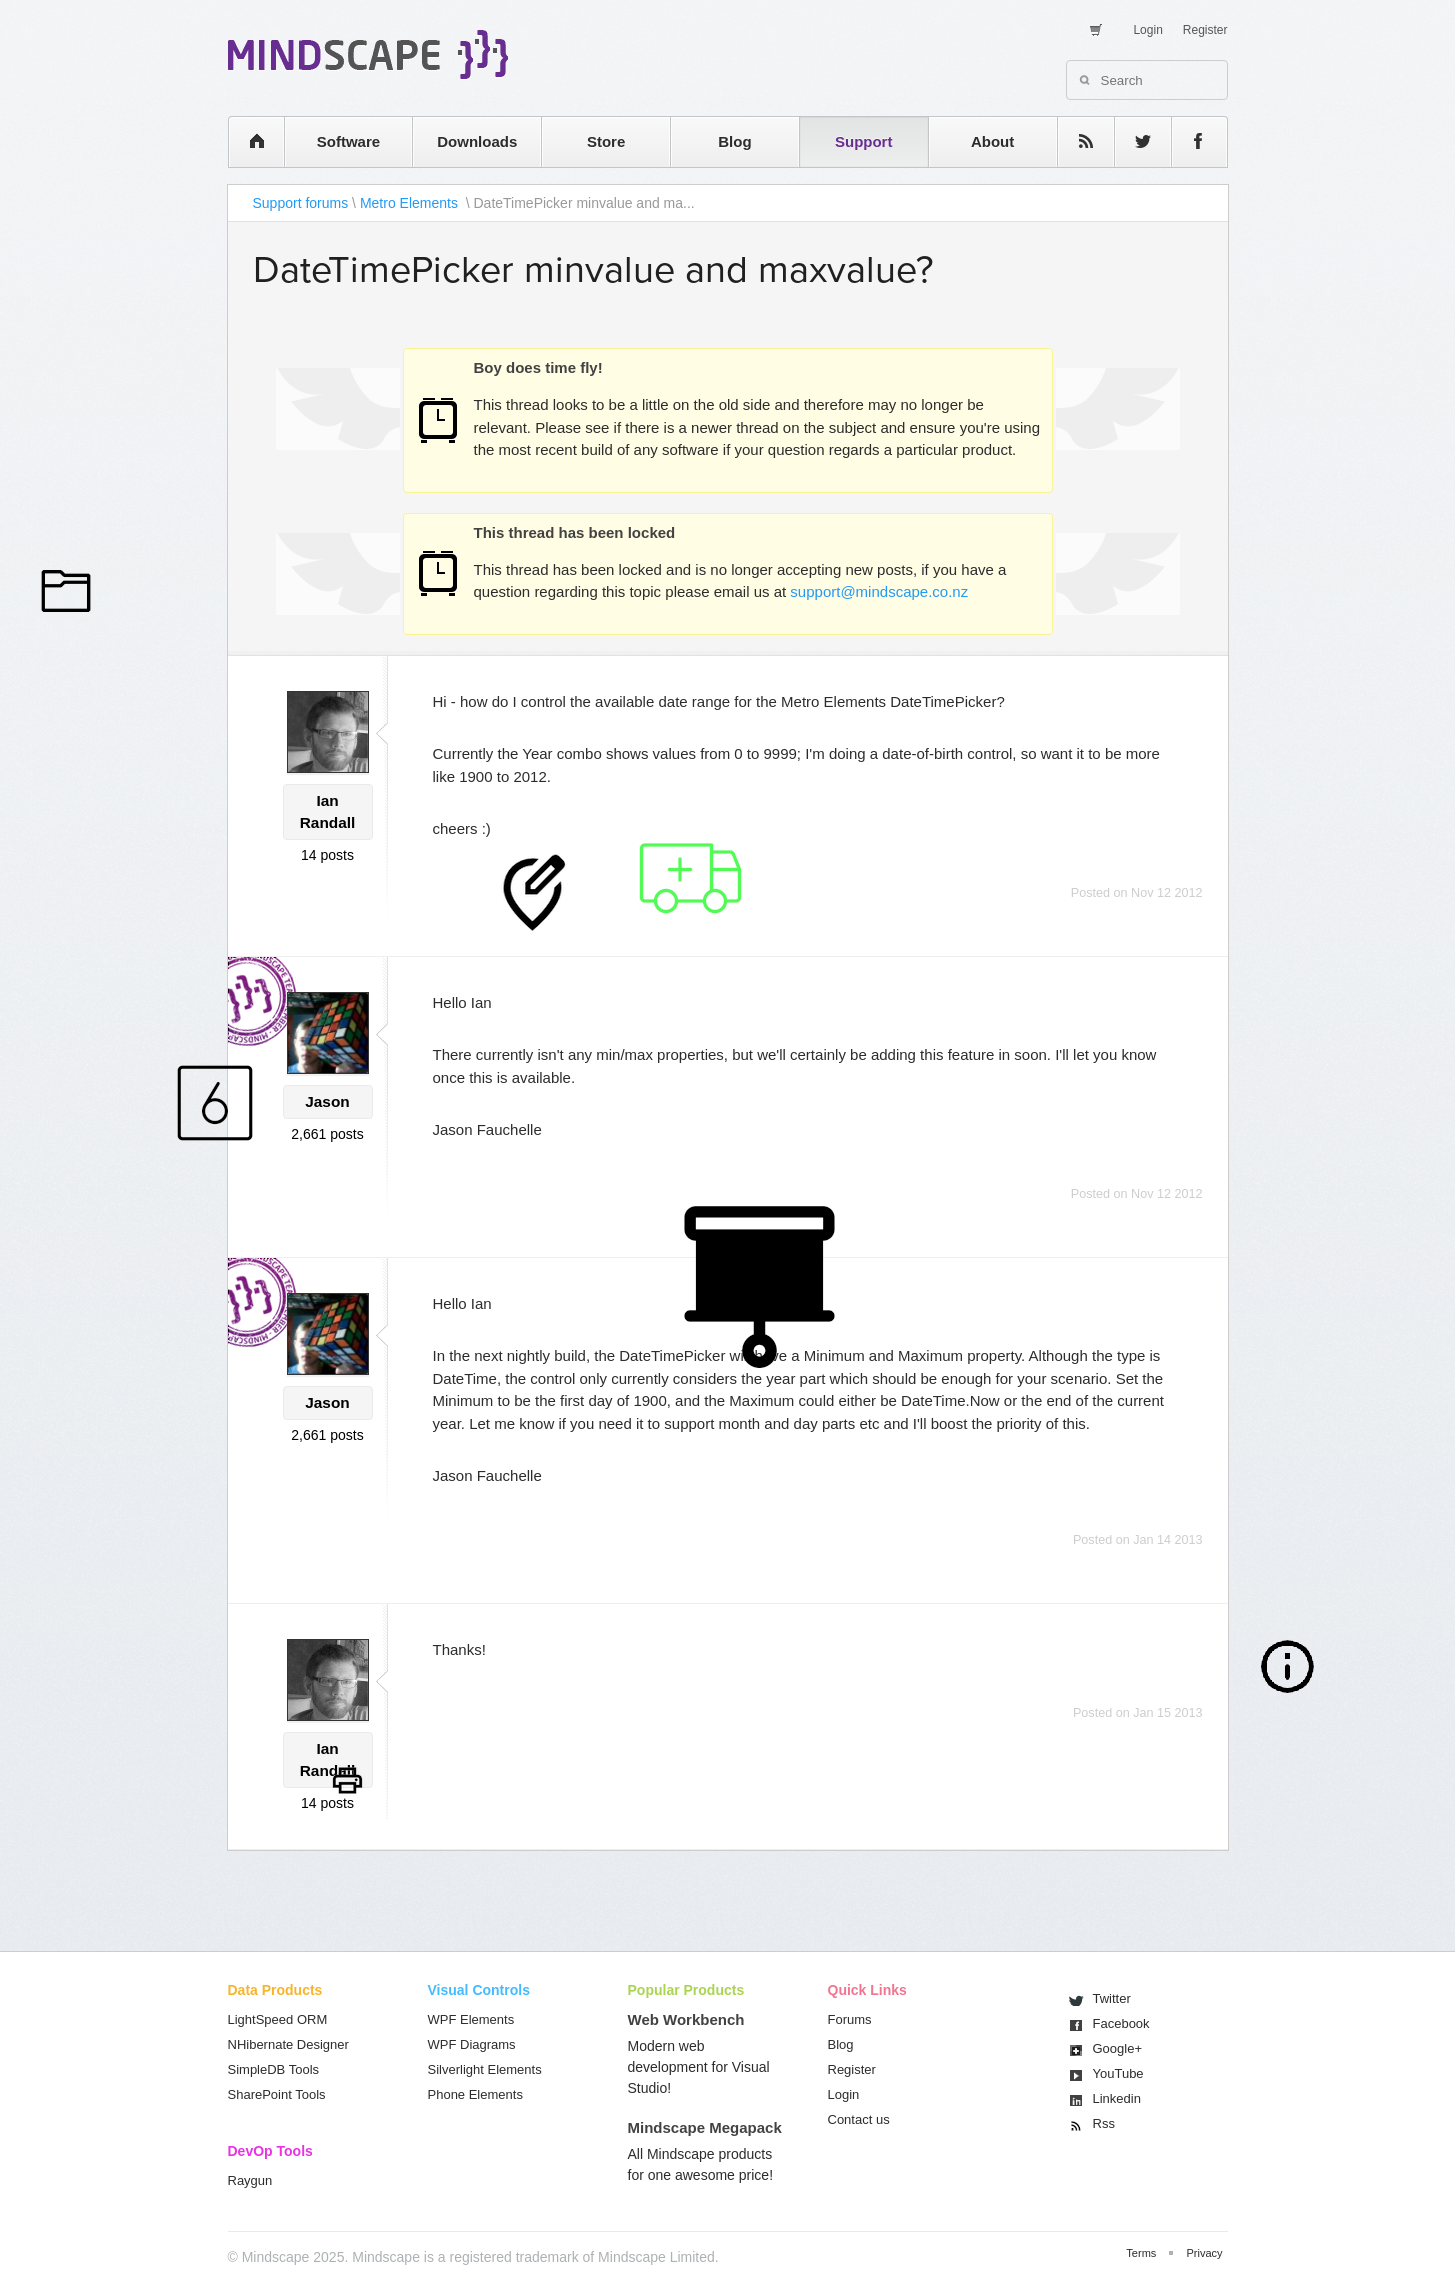  What do you see at coordinates (532, 894) in the screenshot?
I see `edit a saved location` at bounding box center [532, 894].